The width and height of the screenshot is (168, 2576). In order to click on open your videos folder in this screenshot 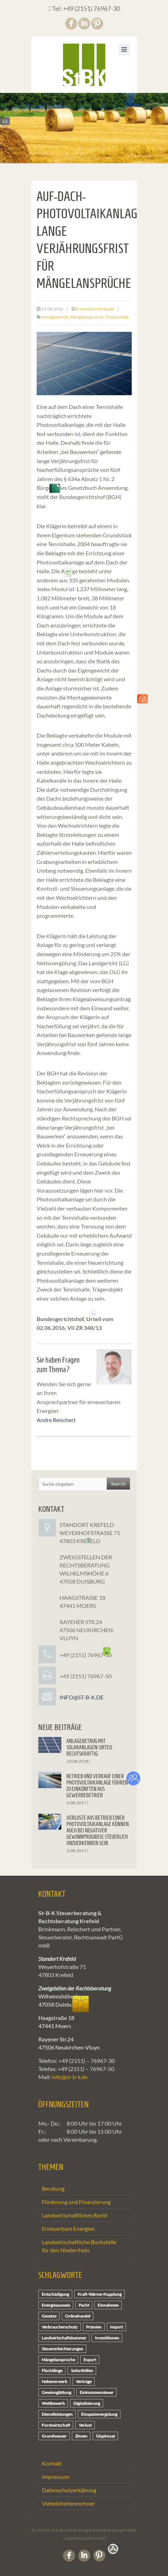, I will do `click(5, 120)`.